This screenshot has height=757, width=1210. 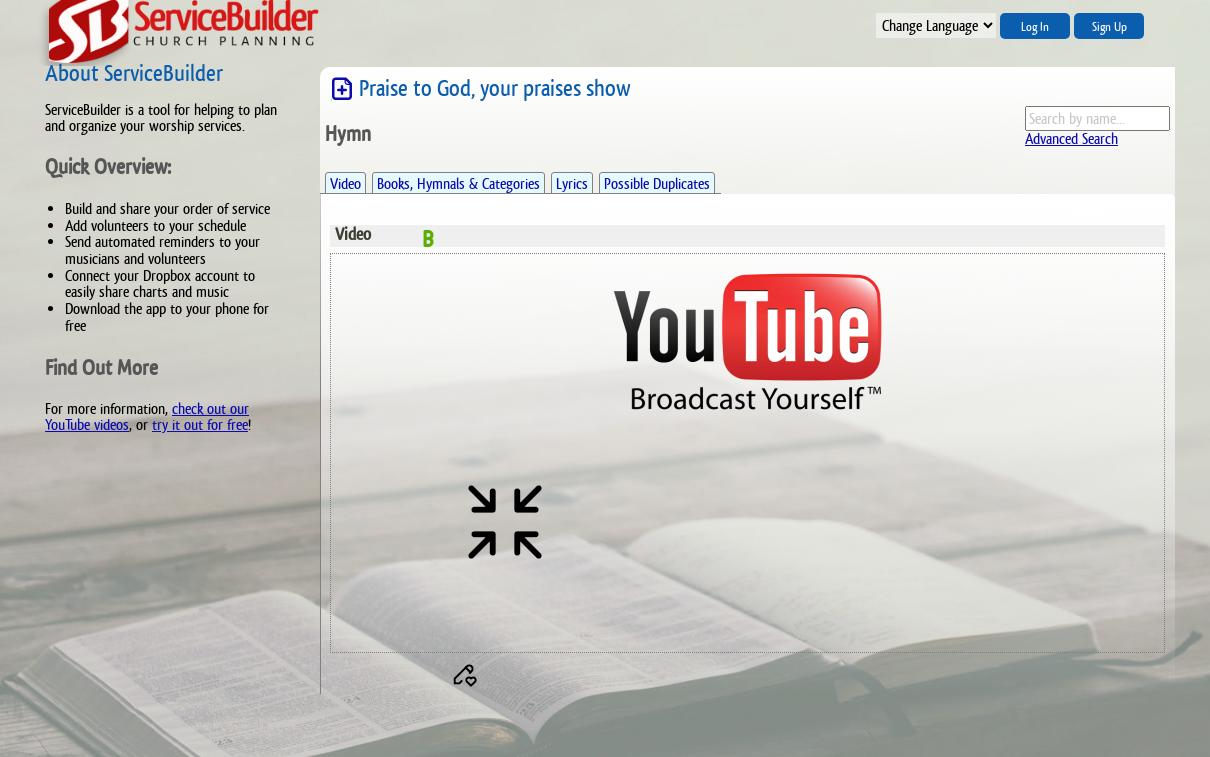 What do you see at coordinates (428, 238) in the screenshot?
I see `apply bold formatting to text` at bounding box center [428, 238].